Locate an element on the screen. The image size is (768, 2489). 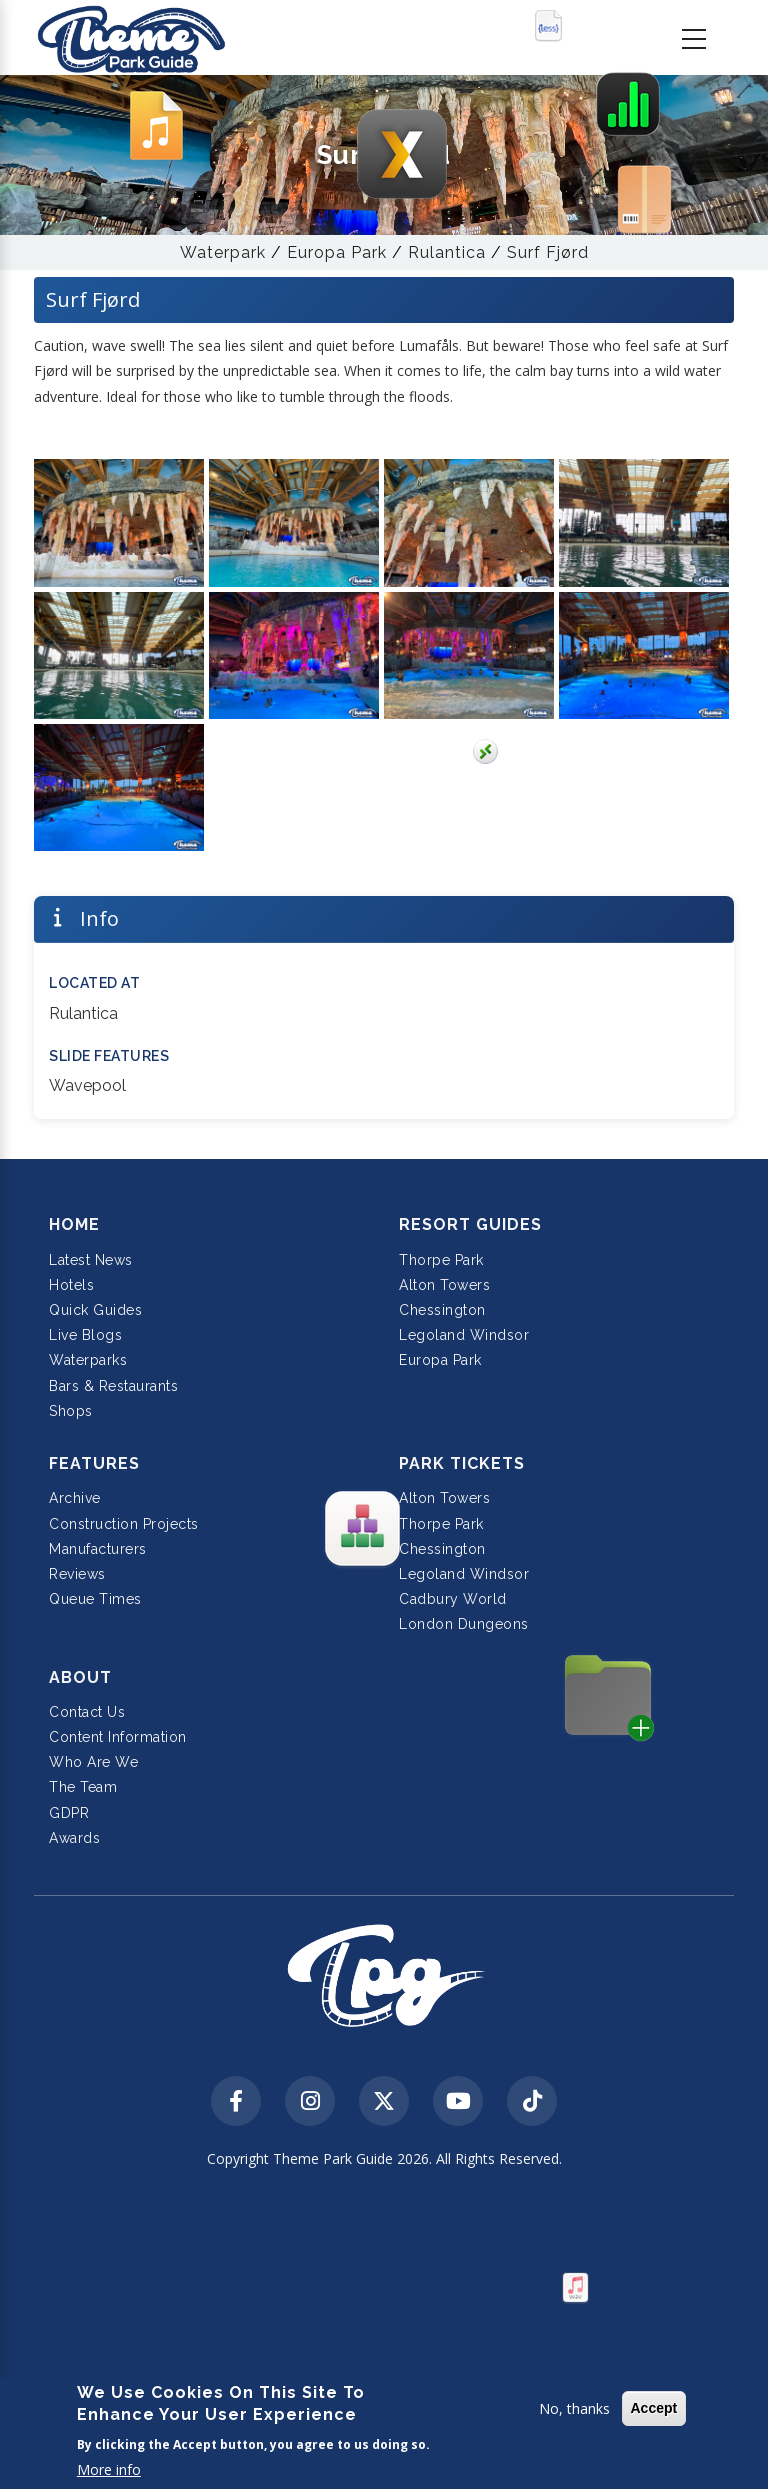
open plex media server is located at coordinates (402, 154).